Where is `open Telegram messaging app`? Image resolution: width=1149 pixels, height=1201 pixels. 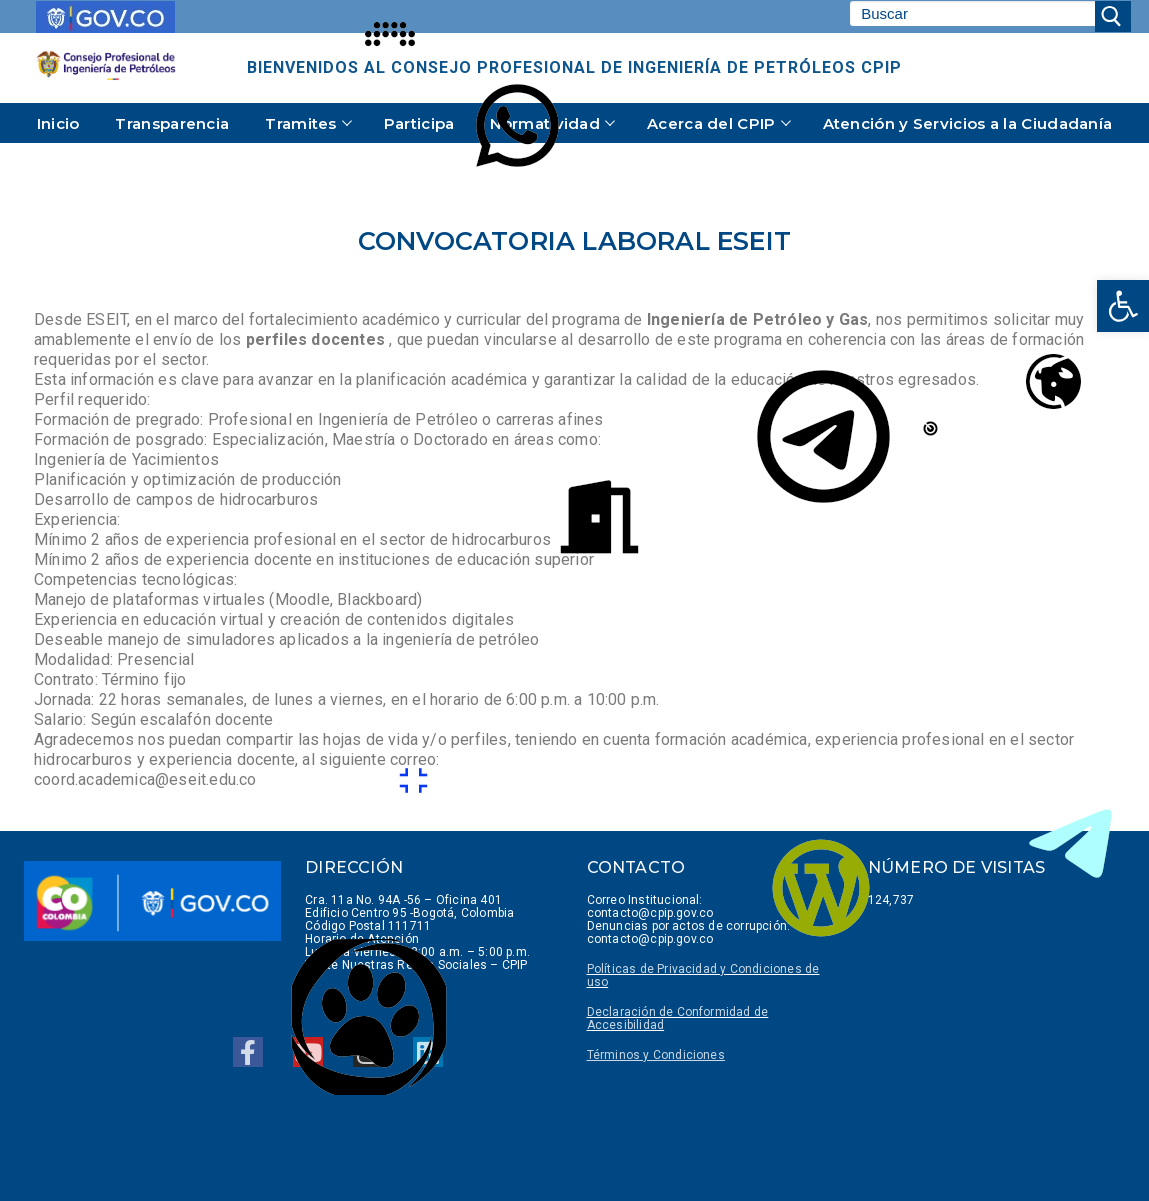 open Telegram messaging app is located at coordinates (823, 436).